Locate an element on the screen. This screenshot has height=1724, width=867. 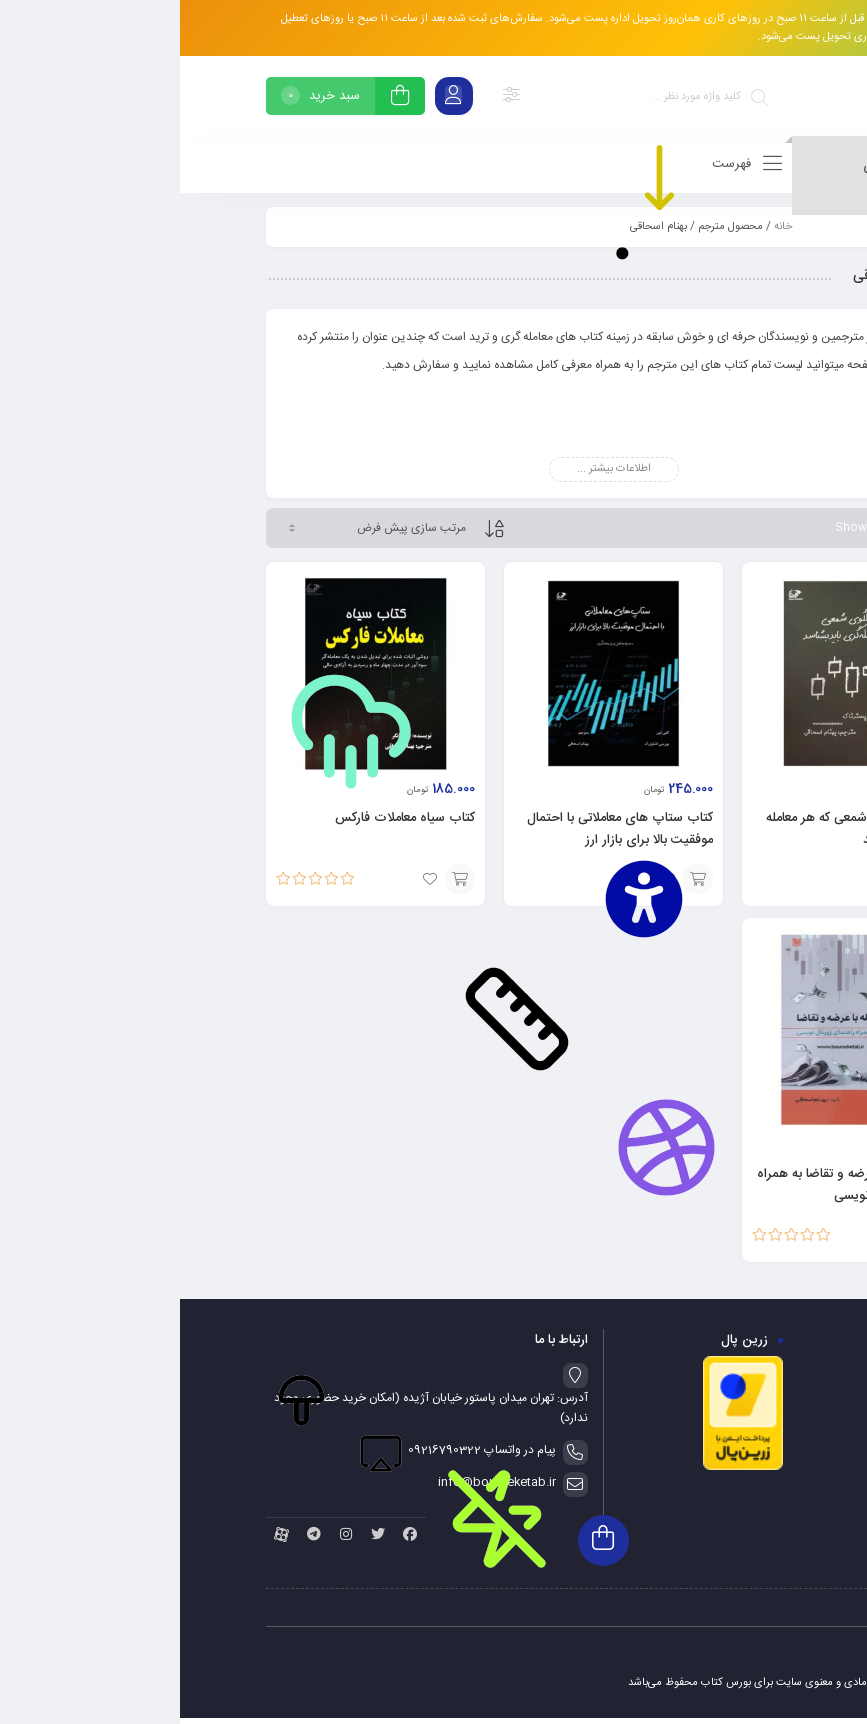
disable flash or quick actions is located at coordinates (497, 1519).